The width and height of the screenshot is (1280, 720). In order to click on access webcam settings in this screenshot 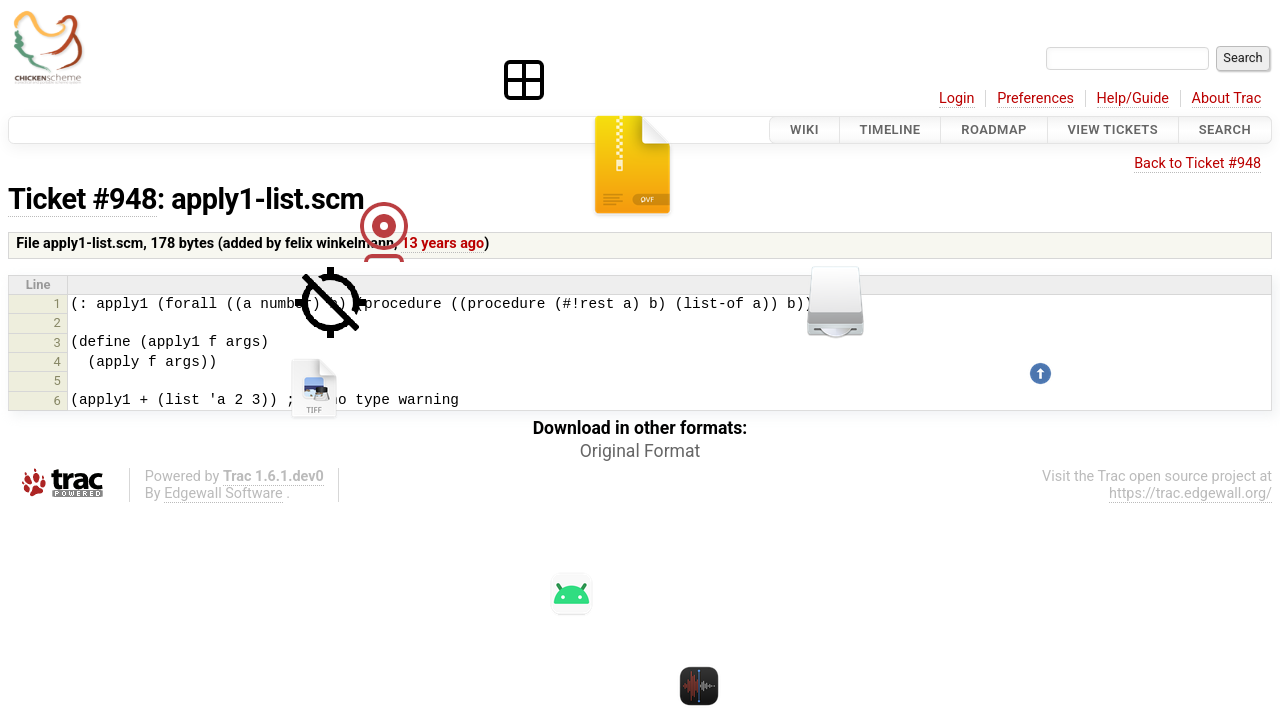, I will do `click(384, 230)`.